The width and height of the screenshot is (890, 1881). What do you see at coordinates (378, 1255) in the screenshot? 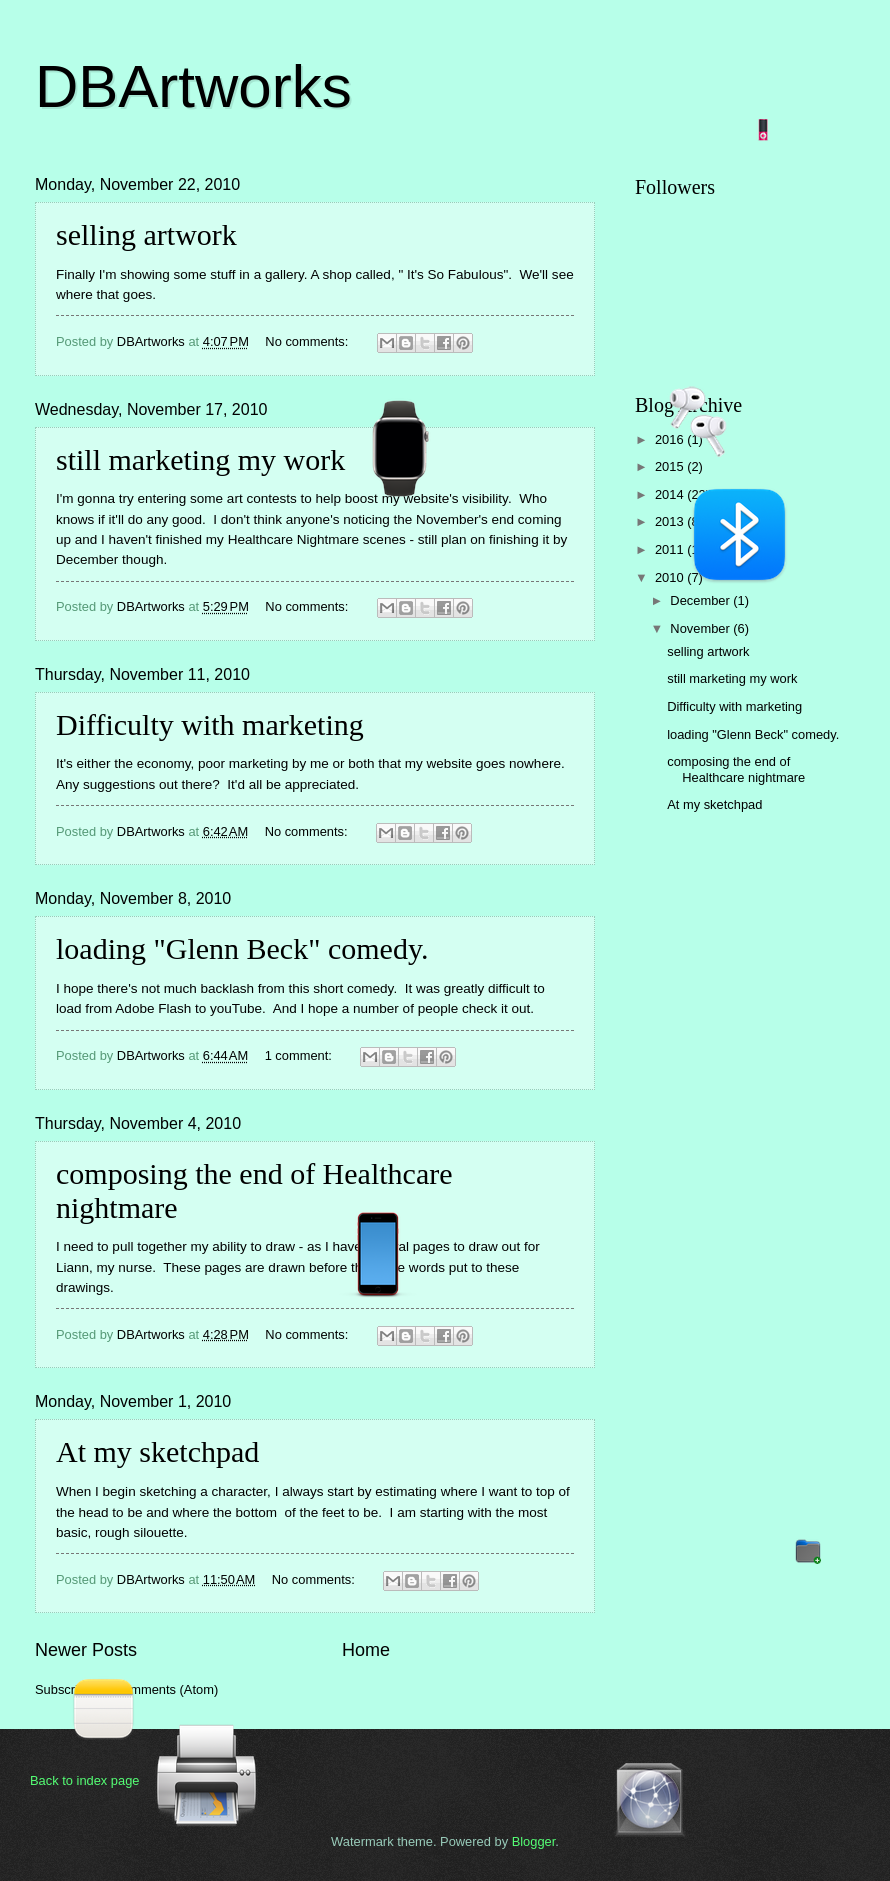
I see `iPhone 8 Plus device icon in red/product red color` at bounding box center [378, 1255].